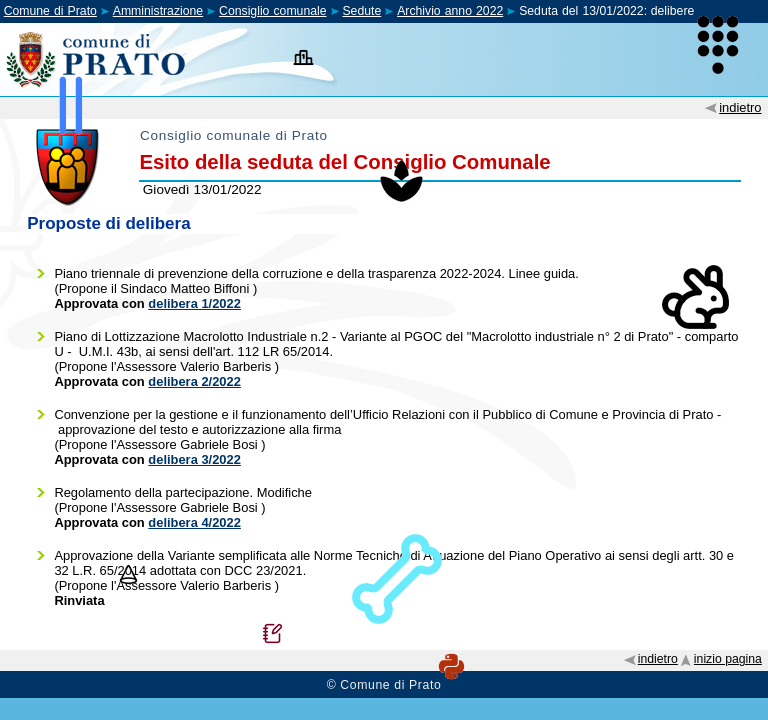 The image size is (768, 720). Describe the element at coordinates (718, 45) in the screenshot. I see `open the phone dial pad` at that location.